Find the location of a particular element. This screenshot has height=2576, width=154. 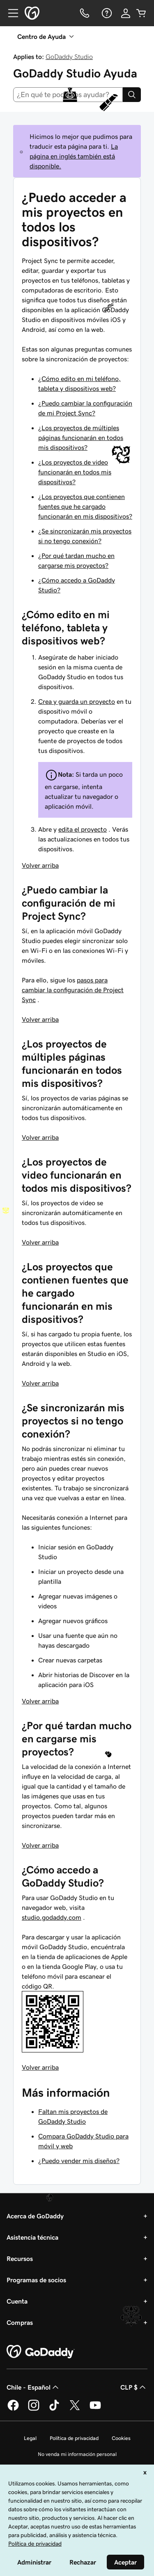

decorative tribal or abstract emblem is located at coordinates (131, 2316).